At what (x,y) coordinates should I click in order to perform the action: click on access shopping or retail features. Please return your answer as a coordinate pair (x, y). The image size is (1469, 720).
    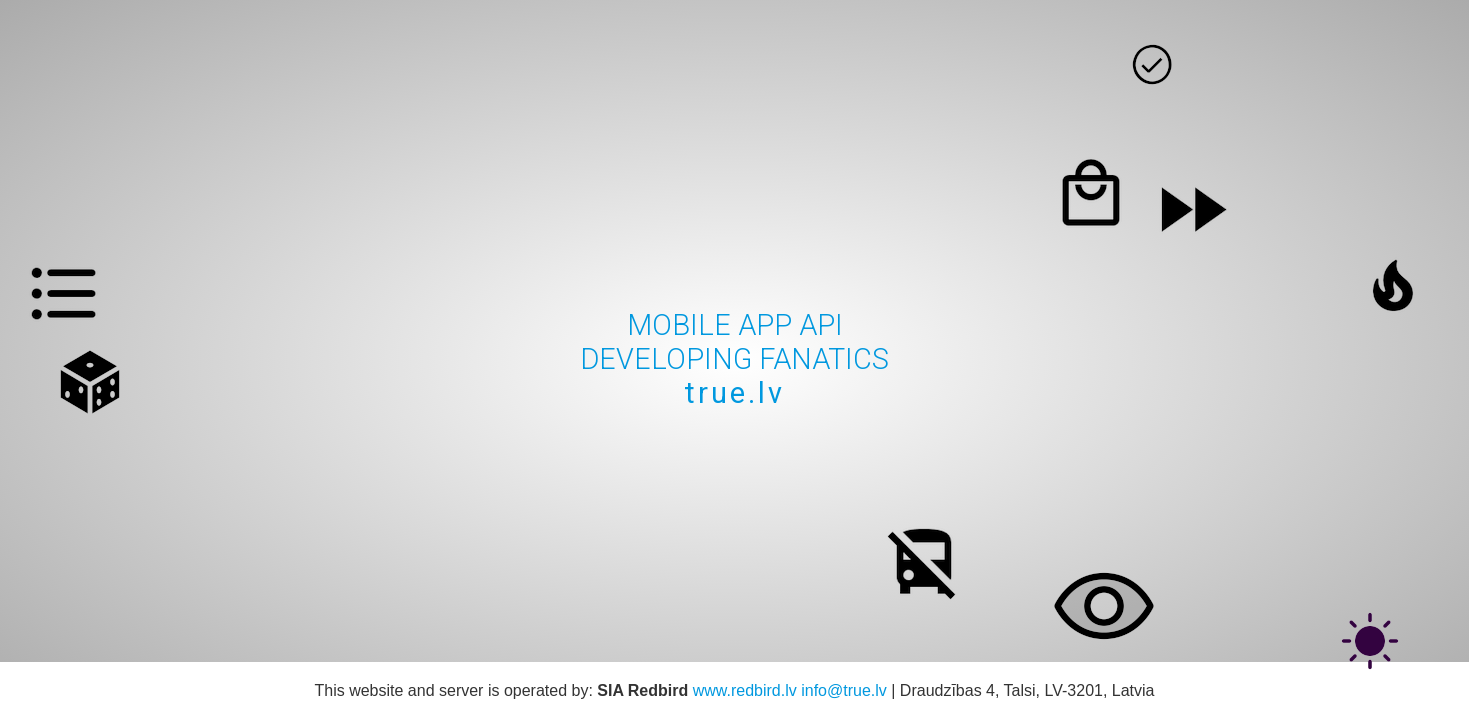
    Looking at the image, I should click on (1091, 194).